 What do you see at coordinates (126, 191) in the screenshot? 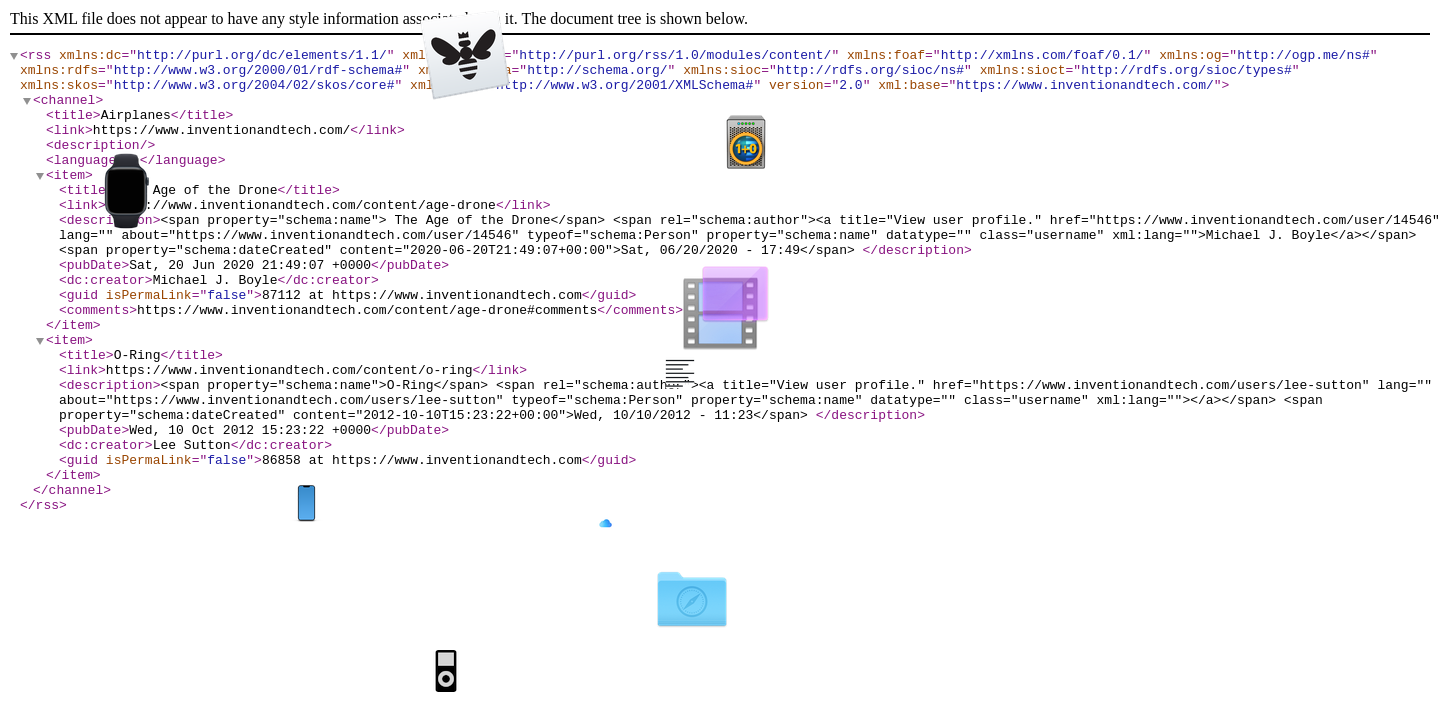
I see `apple watch se (2nd generation) device icon` at bounding box center [126, 191].